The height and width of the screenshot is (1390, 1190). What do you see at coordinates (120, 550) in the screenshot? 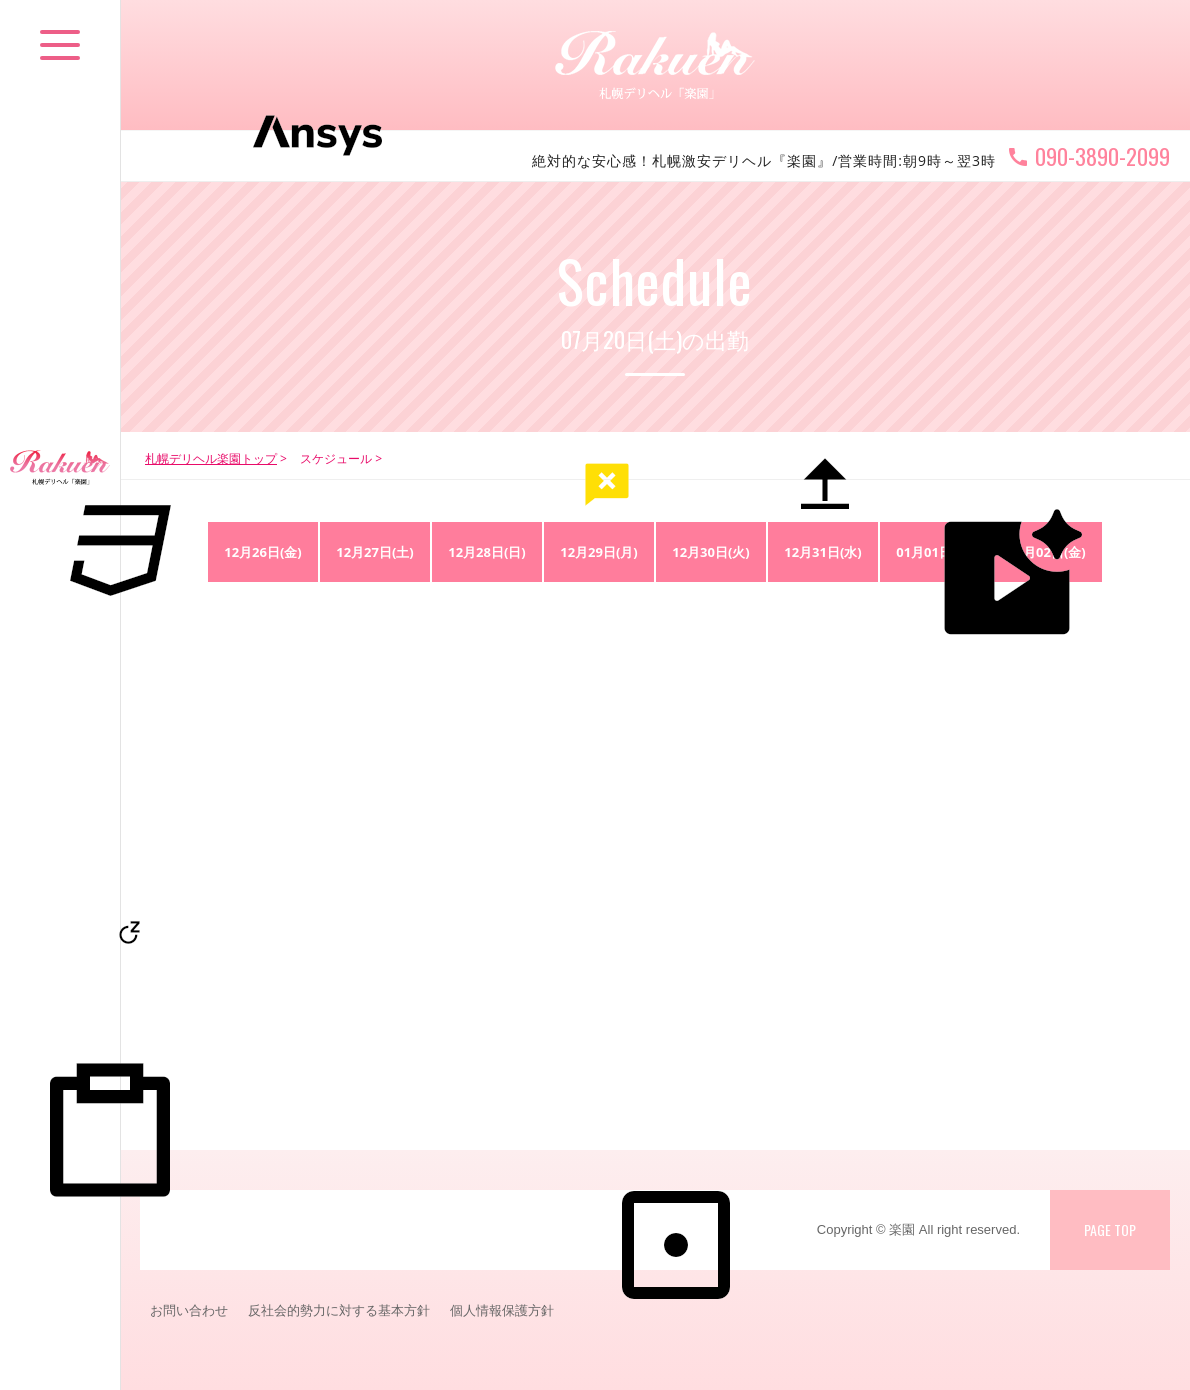
I see `indicates CSS3 styling or stylesheet` at bounding box center [120, 550].